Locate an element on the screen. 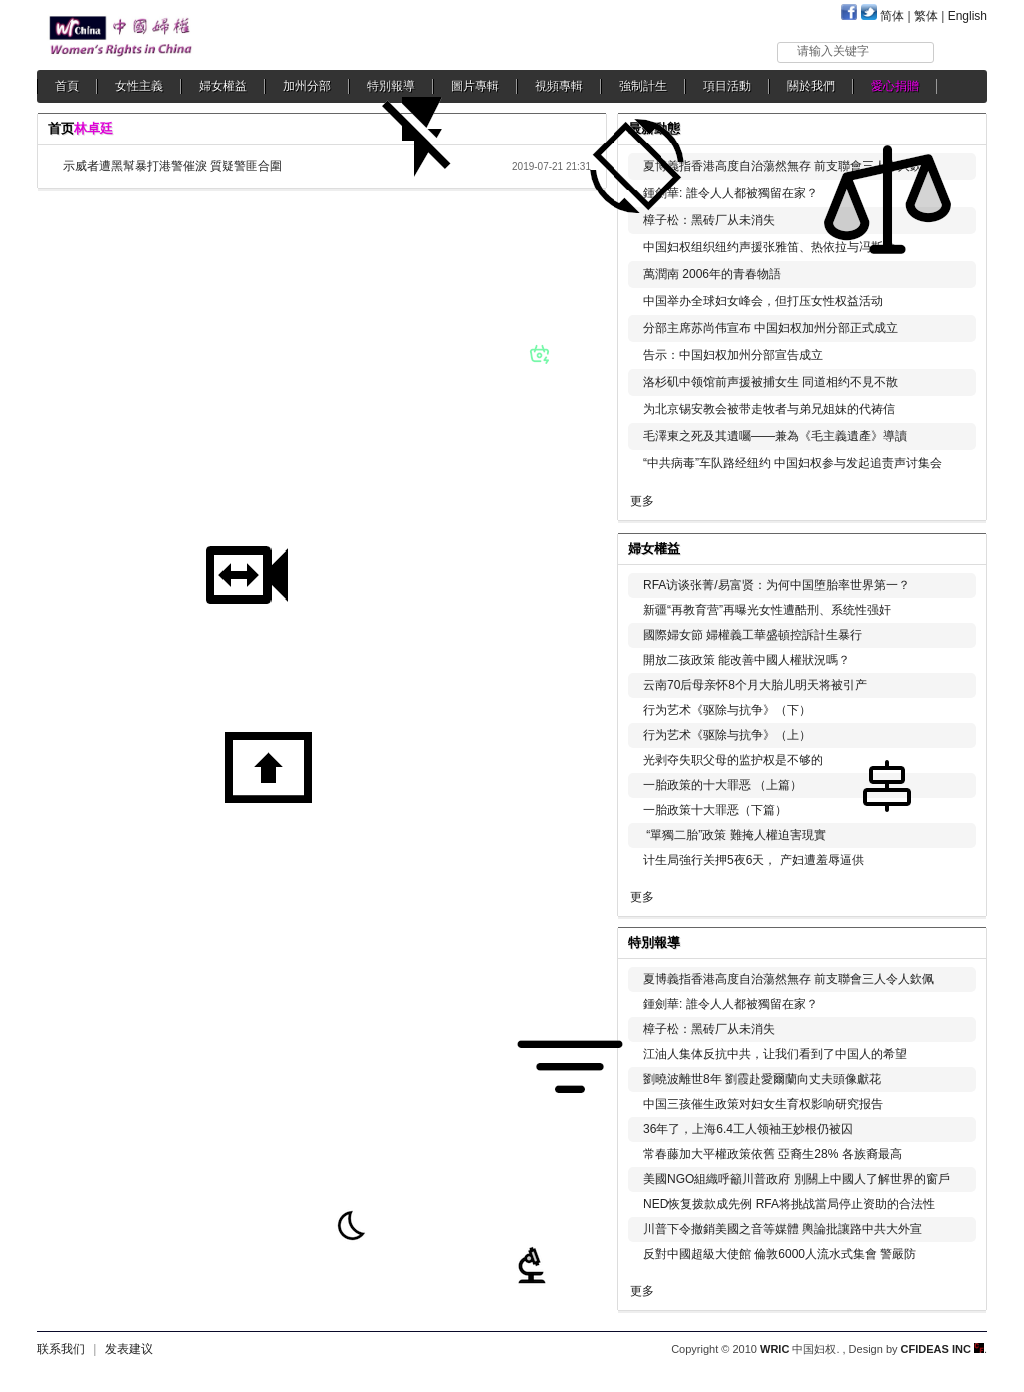 Image resolution: width=1024 pixels, height=1392 pixels. align objects to horizontal center is located at coordinates (887, 786).